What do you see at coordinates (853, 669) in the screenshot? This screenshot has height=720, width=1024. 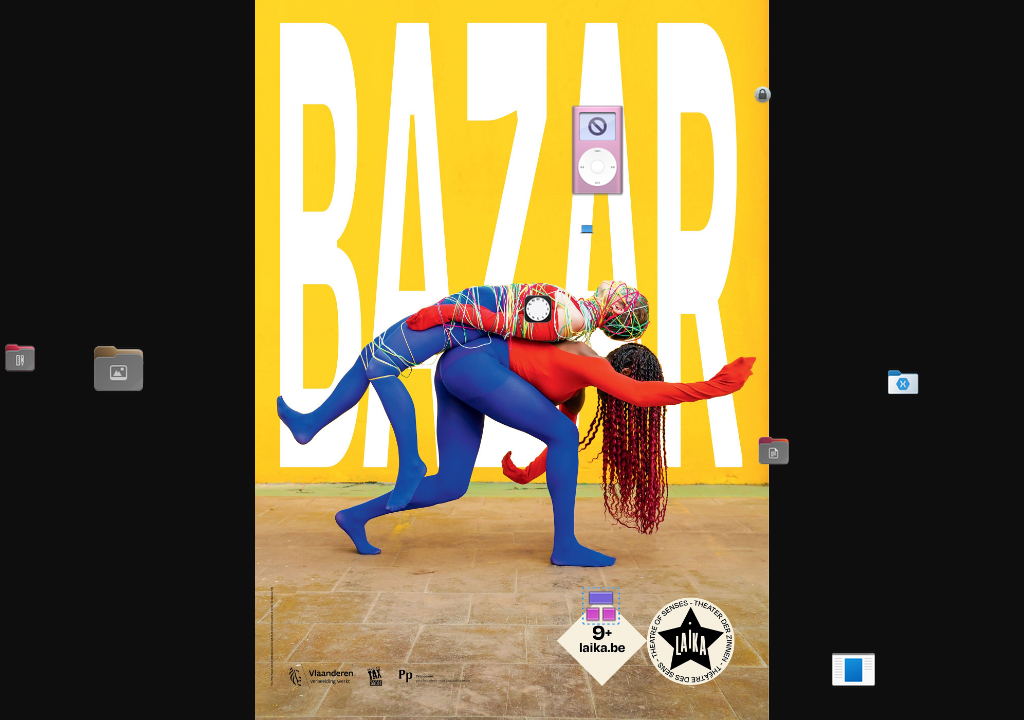 I see `open a program or application window` at bounding box center [853, 669].